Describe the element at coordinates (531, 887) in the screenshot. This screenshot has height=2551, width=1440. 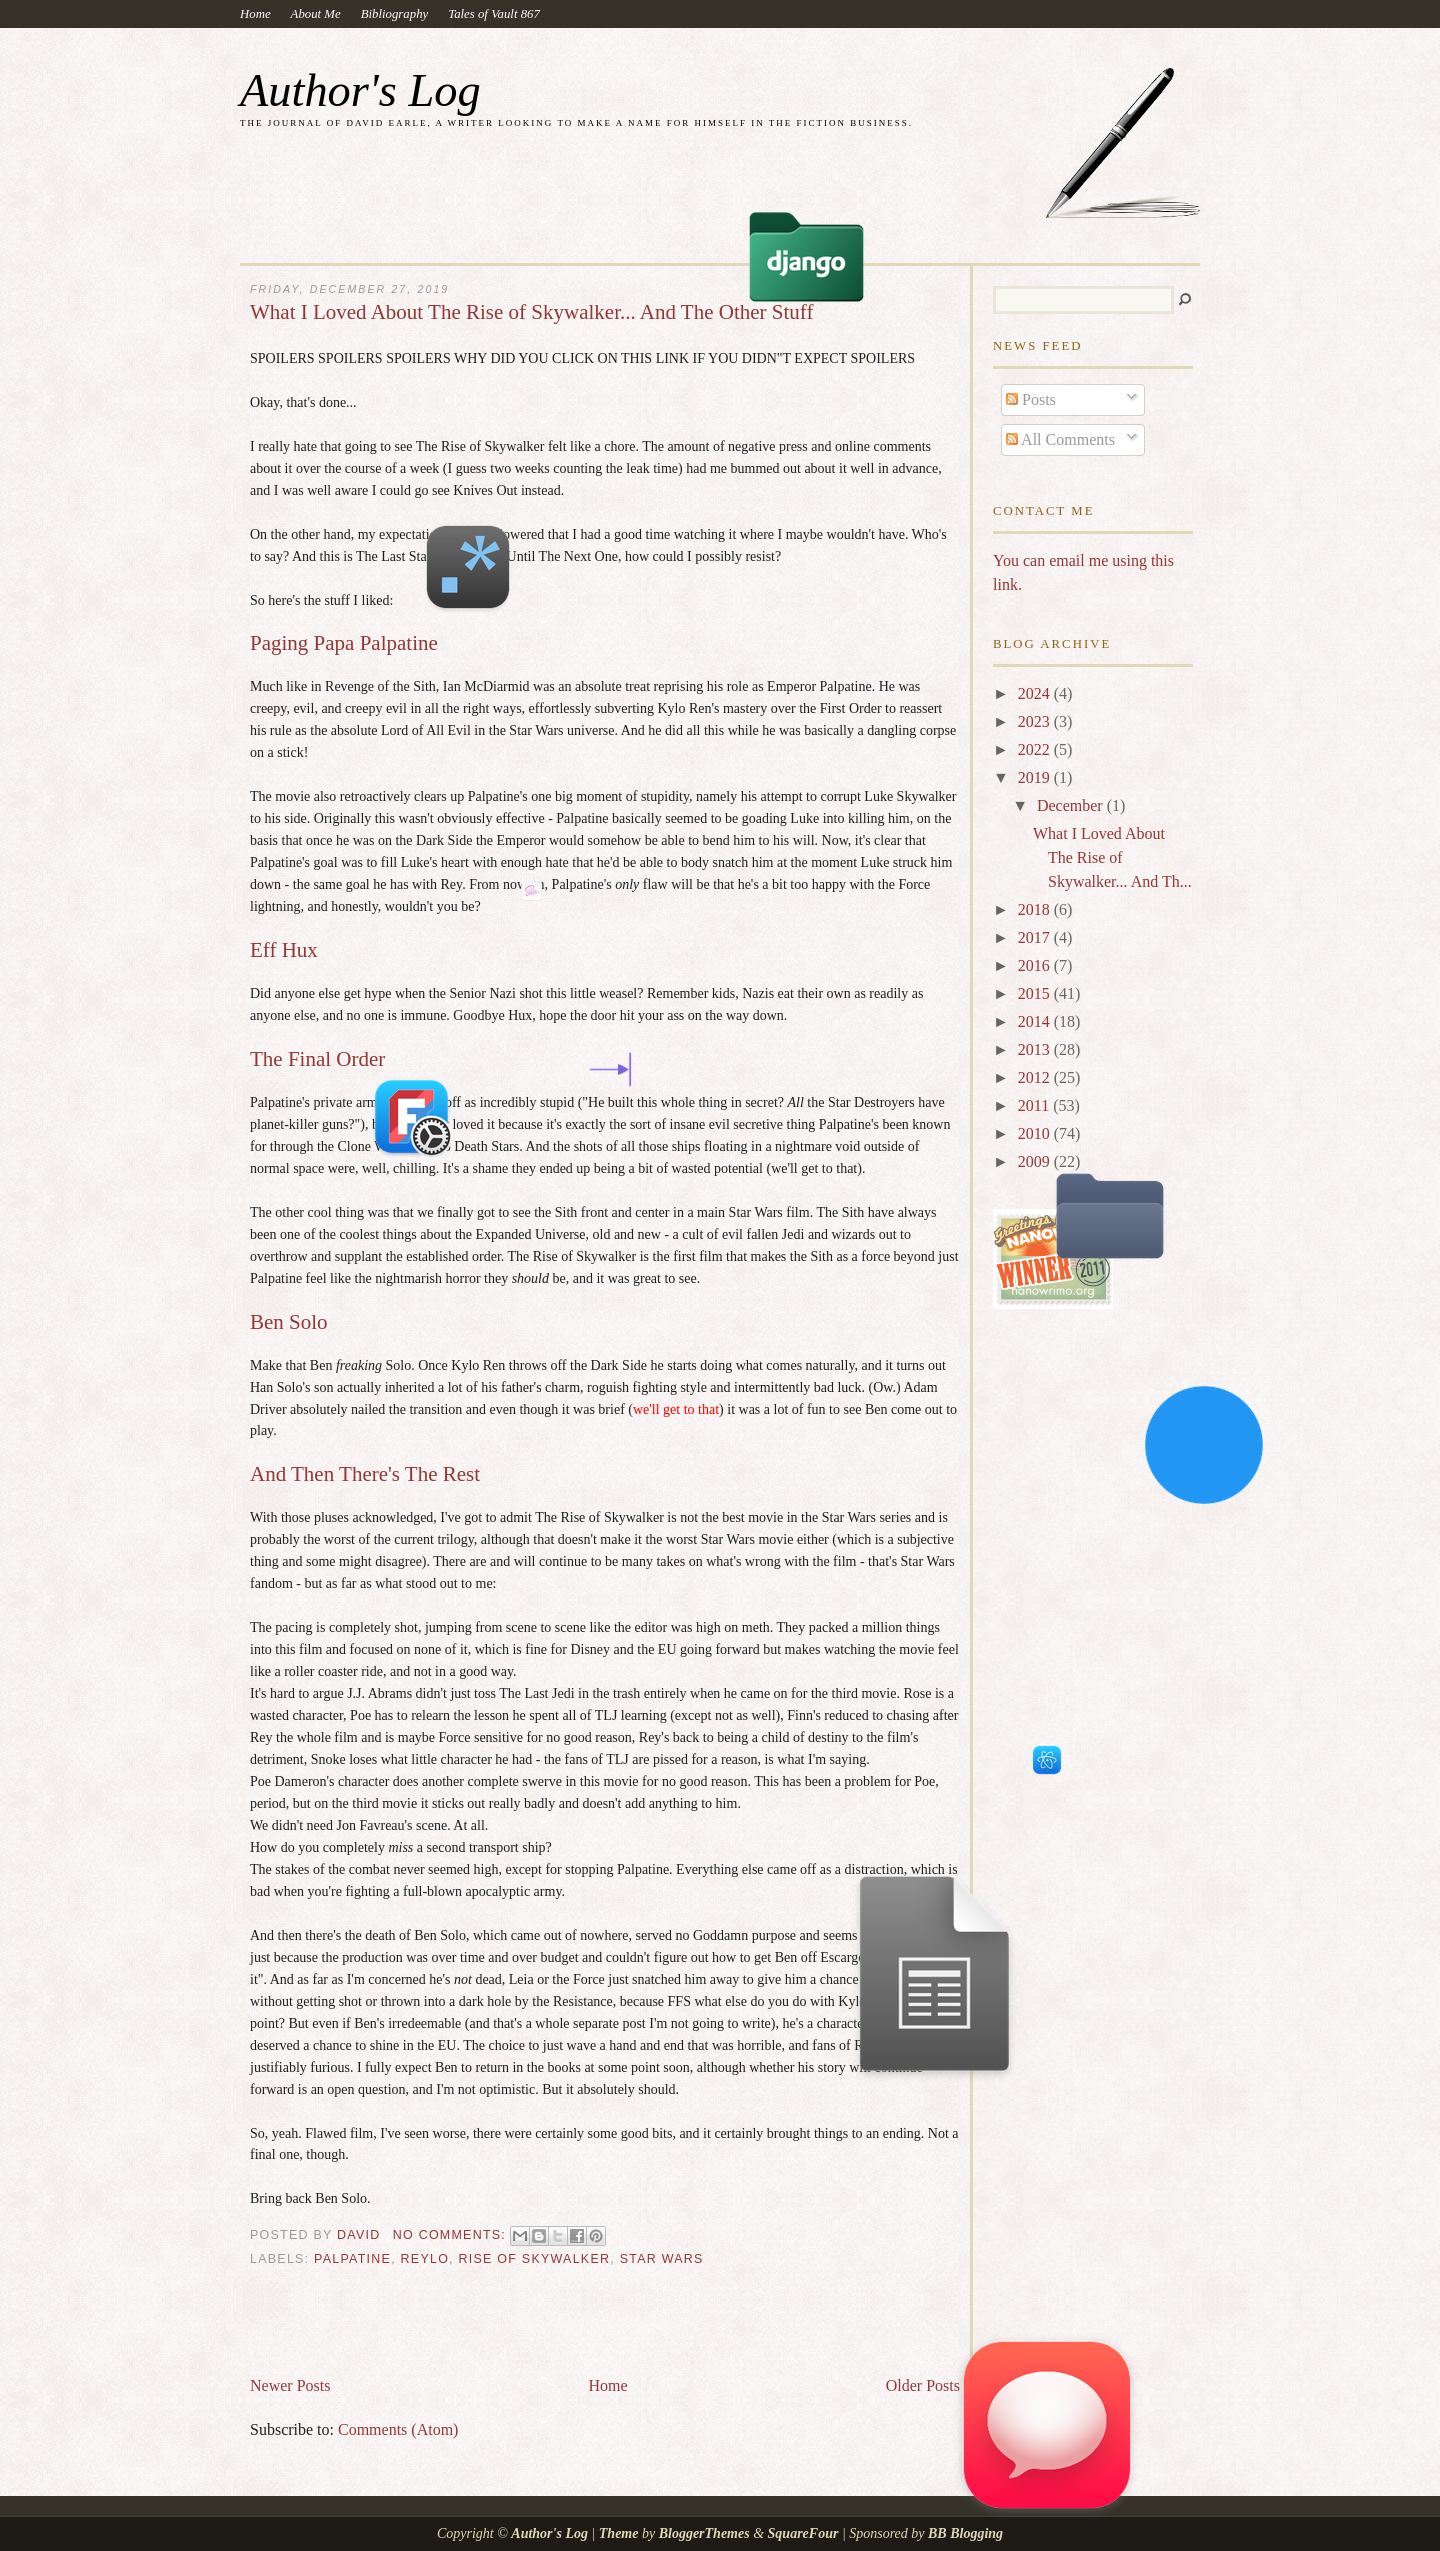
I see `scss stylesheet file` at that location.